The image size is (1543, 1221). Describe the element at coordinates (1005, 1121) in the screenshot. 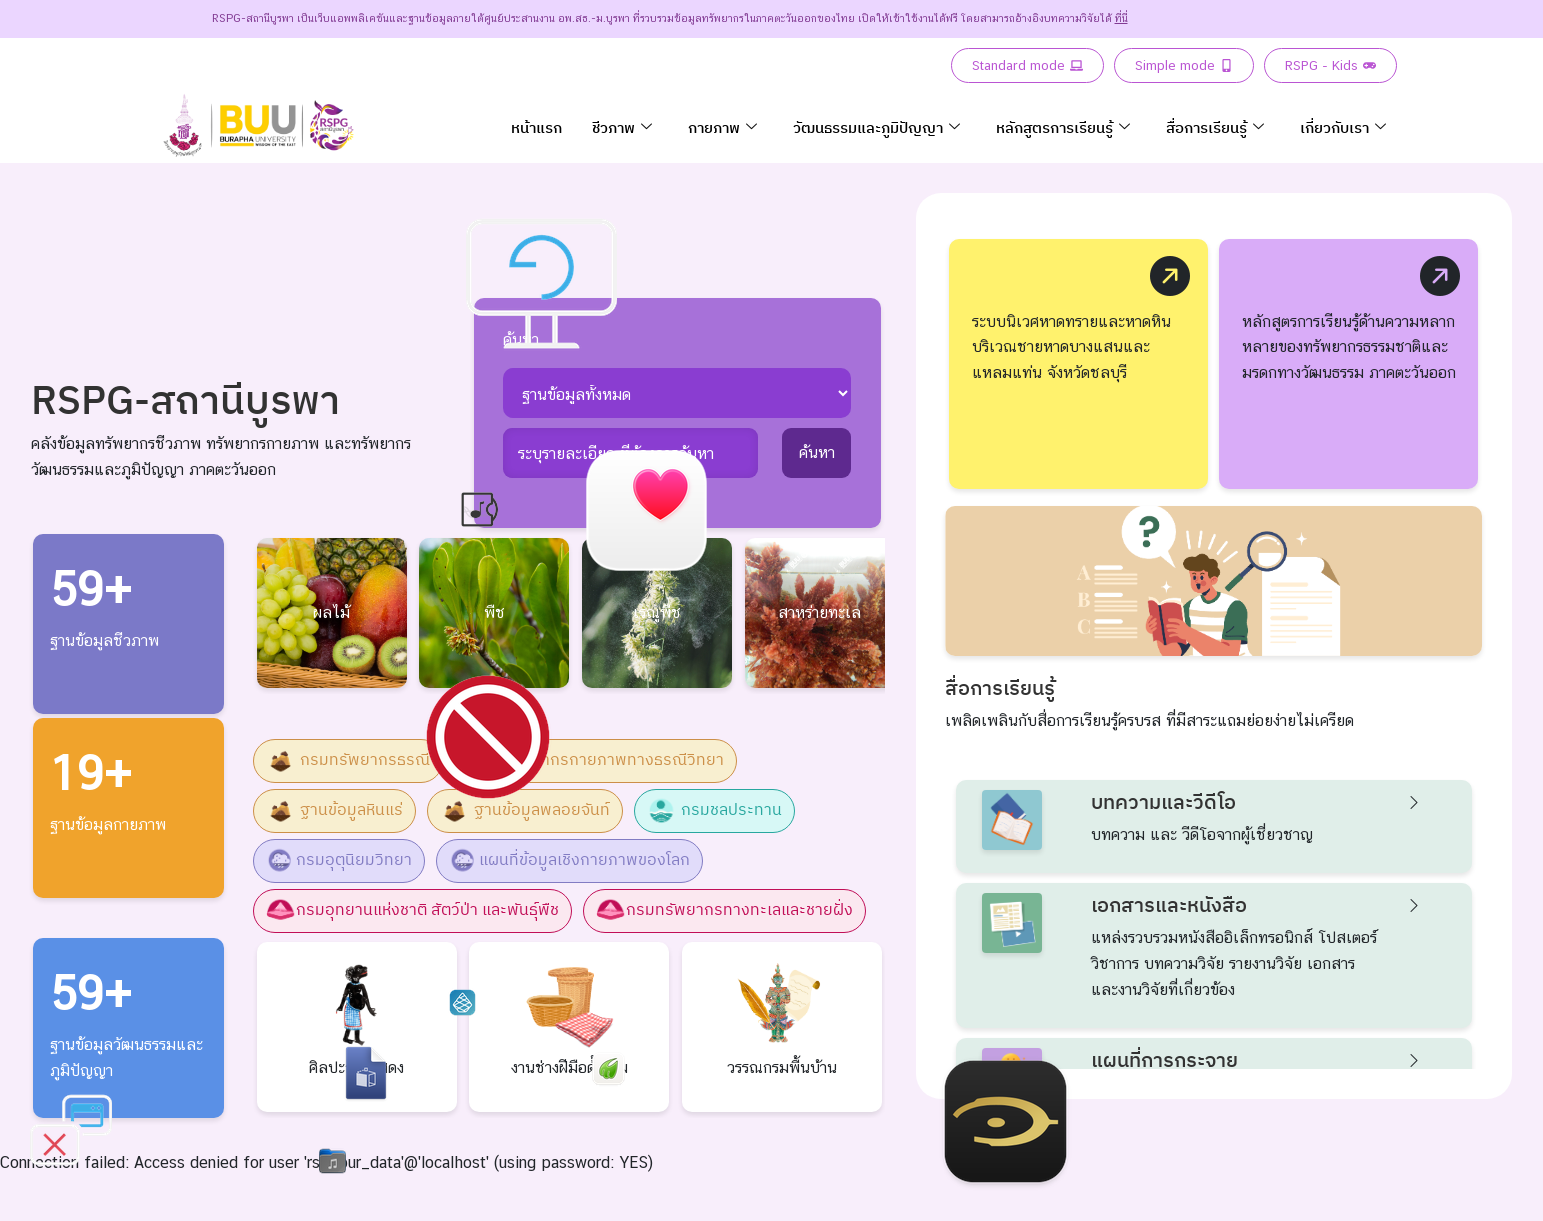

I see `open the halo app` at that location.